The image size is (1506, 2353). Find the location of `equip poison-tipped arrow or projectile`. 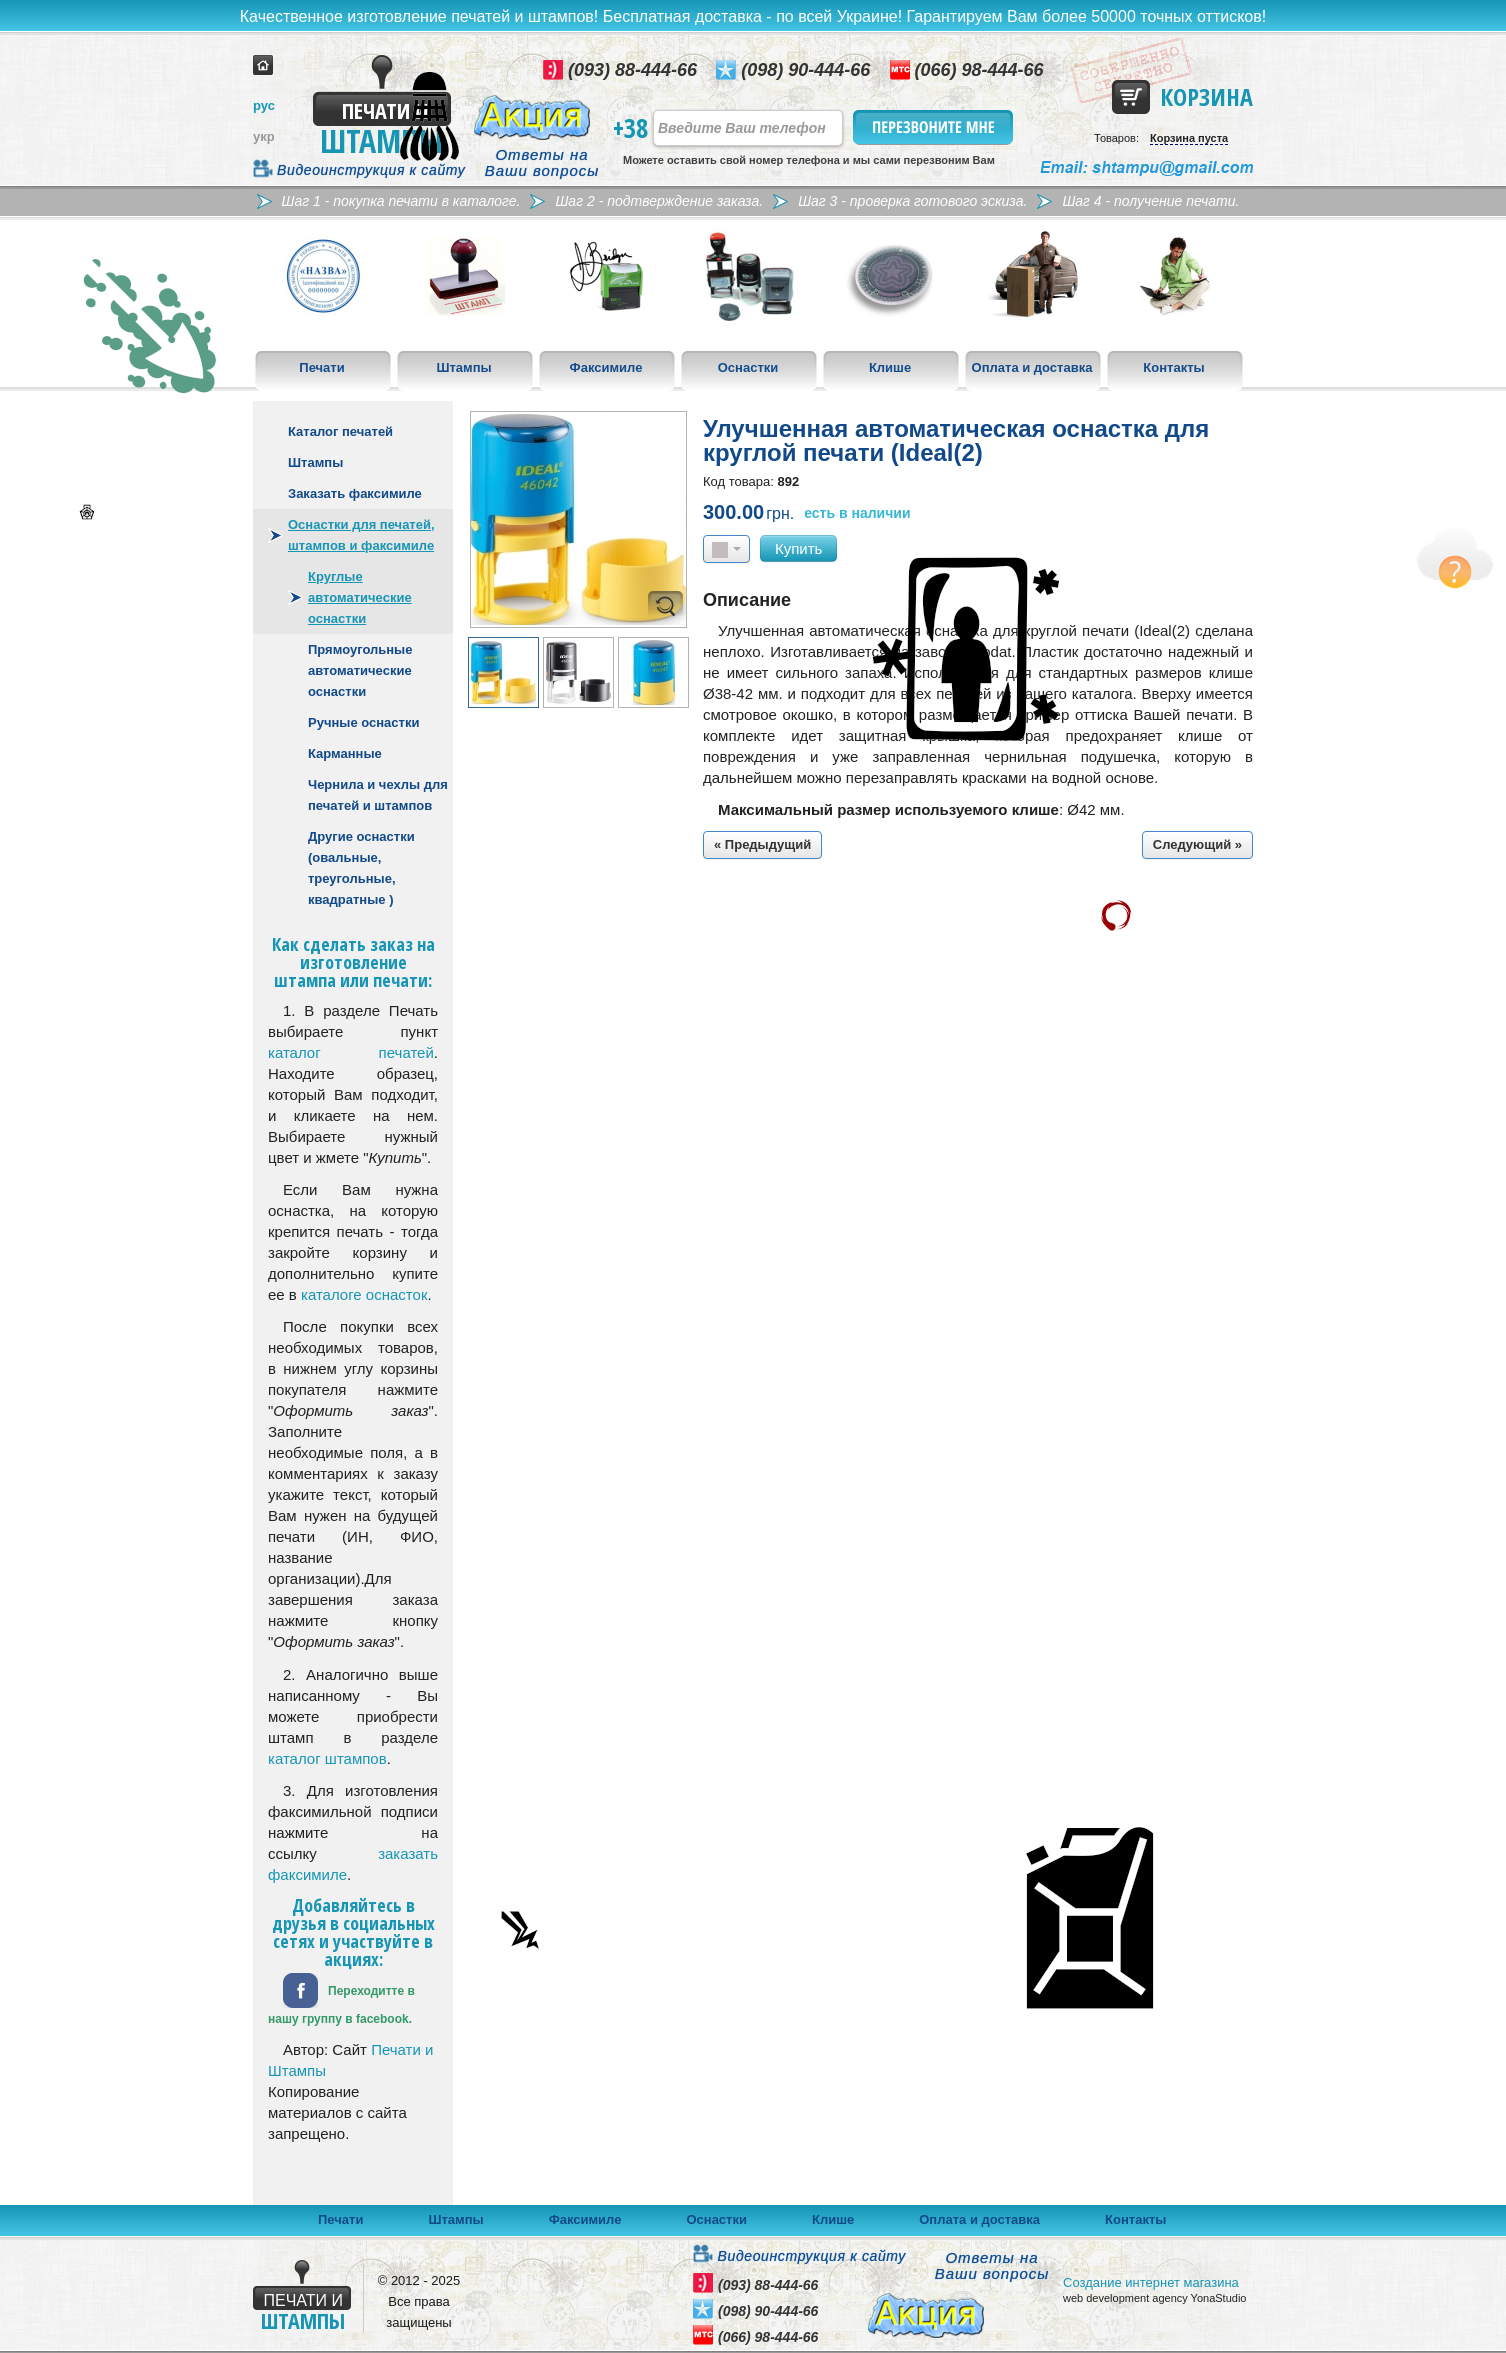

equip poison-tipped arrow or projectile is located at coordinates (149, 326).